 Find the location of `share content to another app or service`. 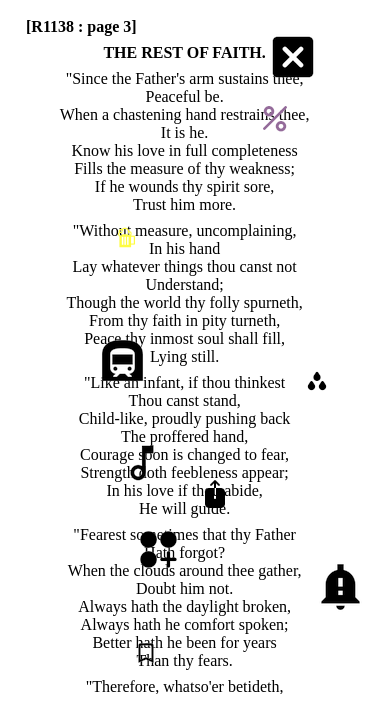

share content to another app or service is located at coordinates (215, 494).